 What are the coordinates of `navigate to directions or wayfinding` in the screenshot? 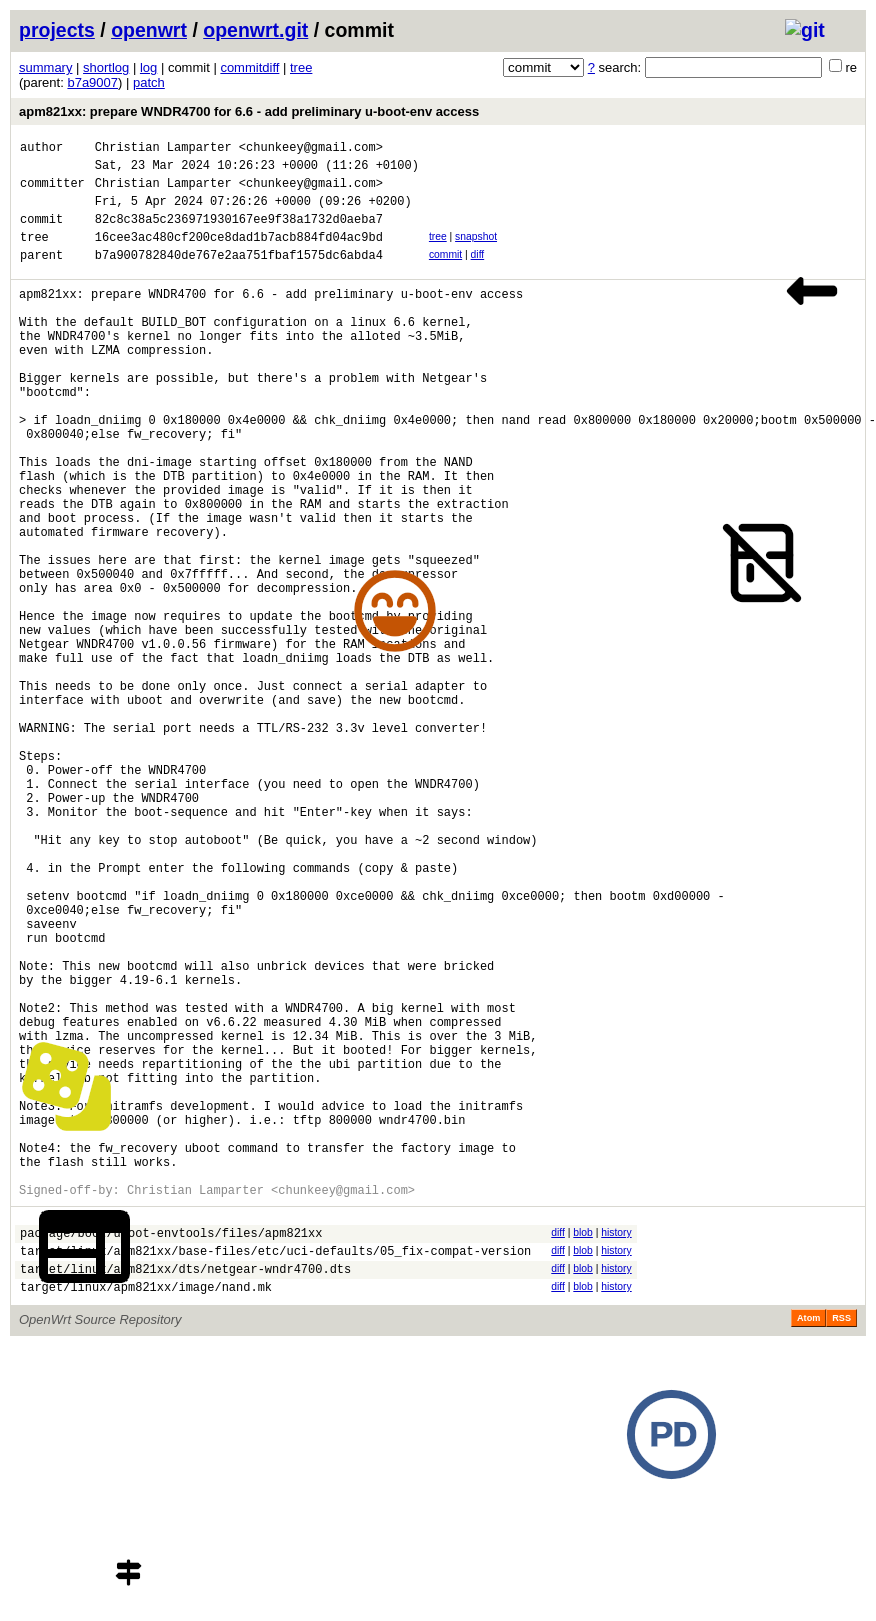 It's located at (128, 1572).